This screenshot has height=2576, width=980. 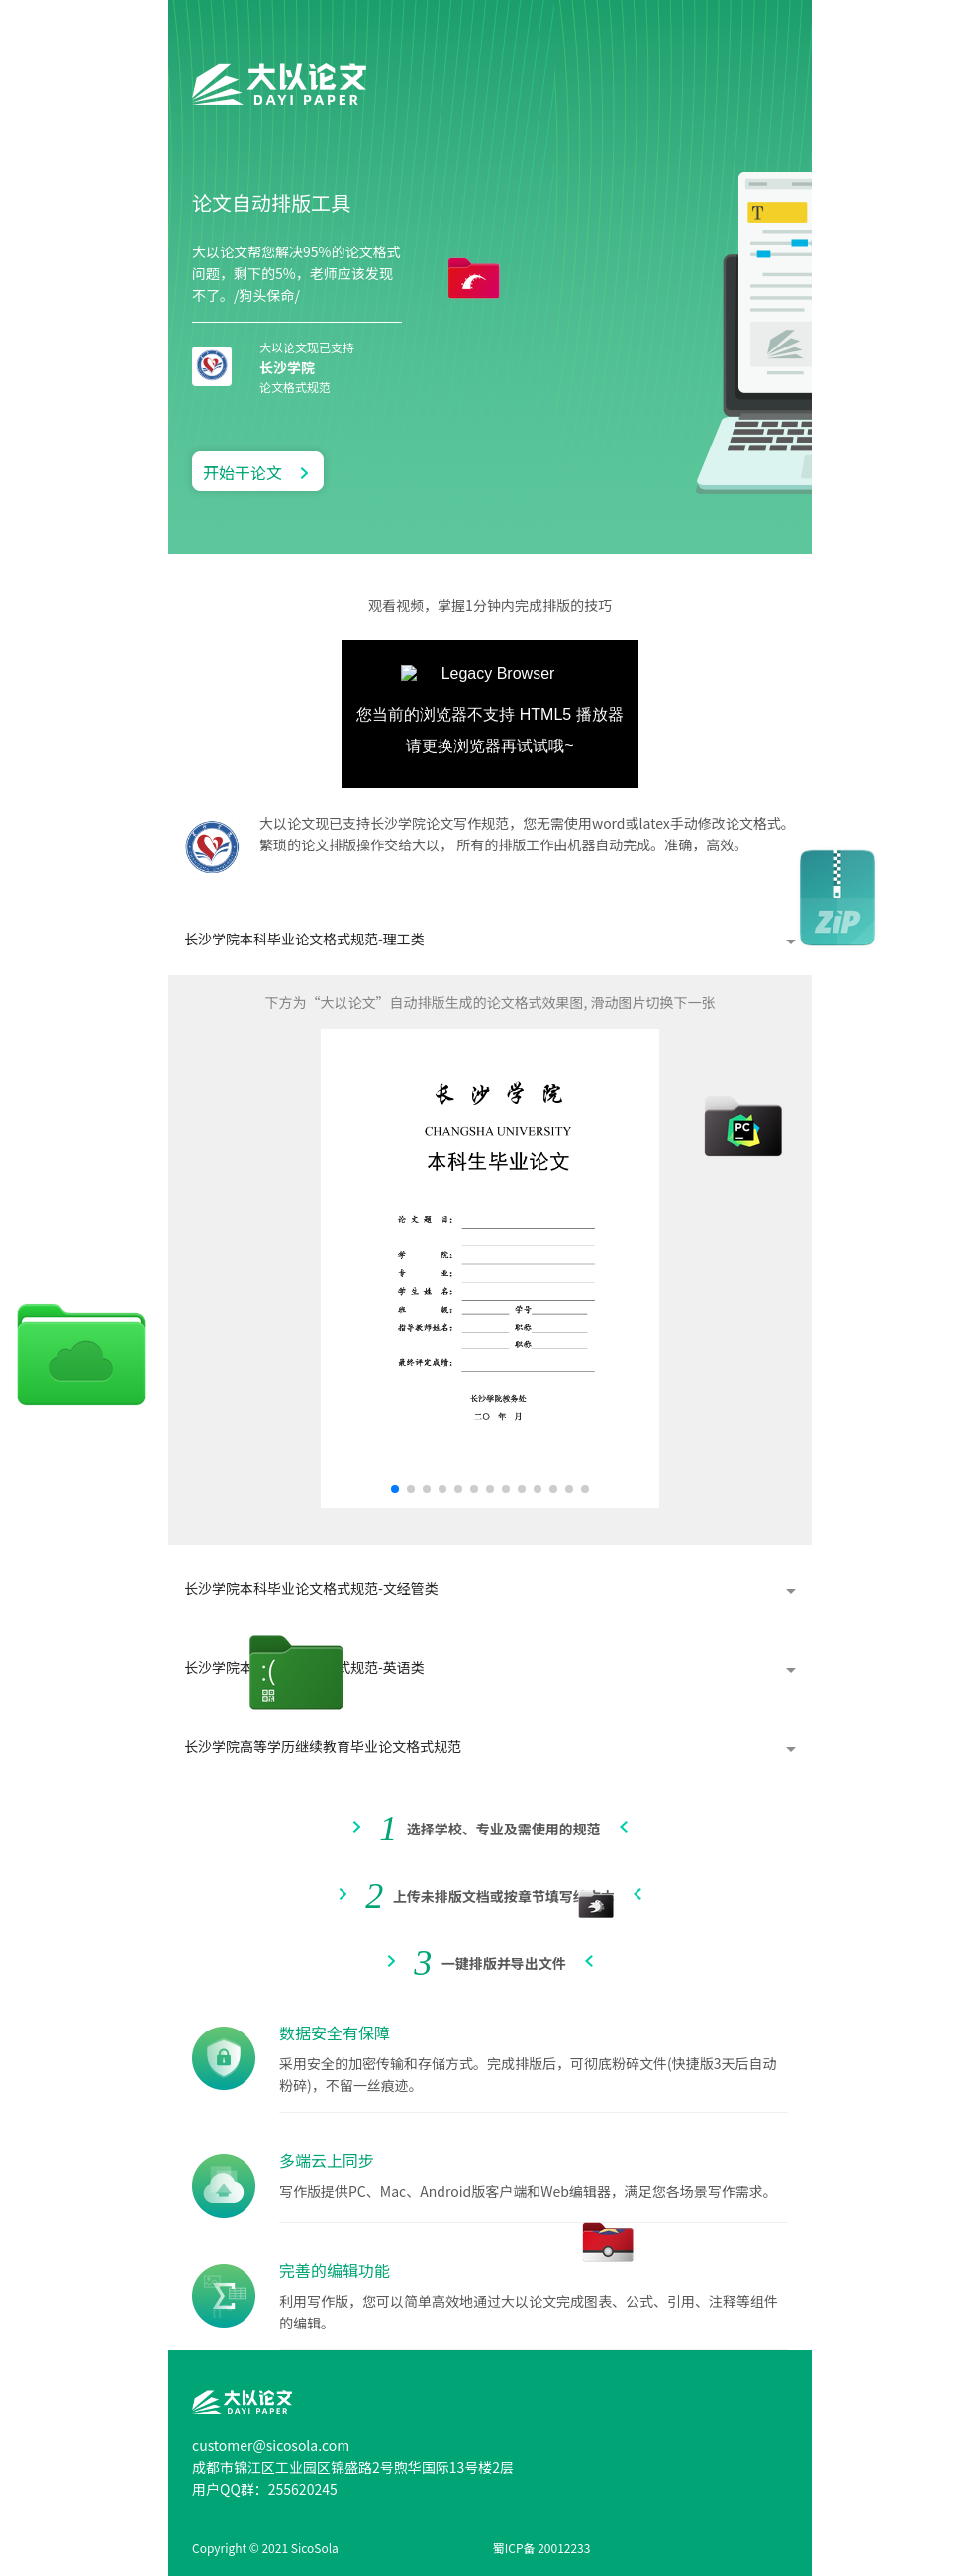 What do you see at coordinates (742, 1128) in the screenshot?
I see `open pycharm project folder` at bounding box center [742, 1128].